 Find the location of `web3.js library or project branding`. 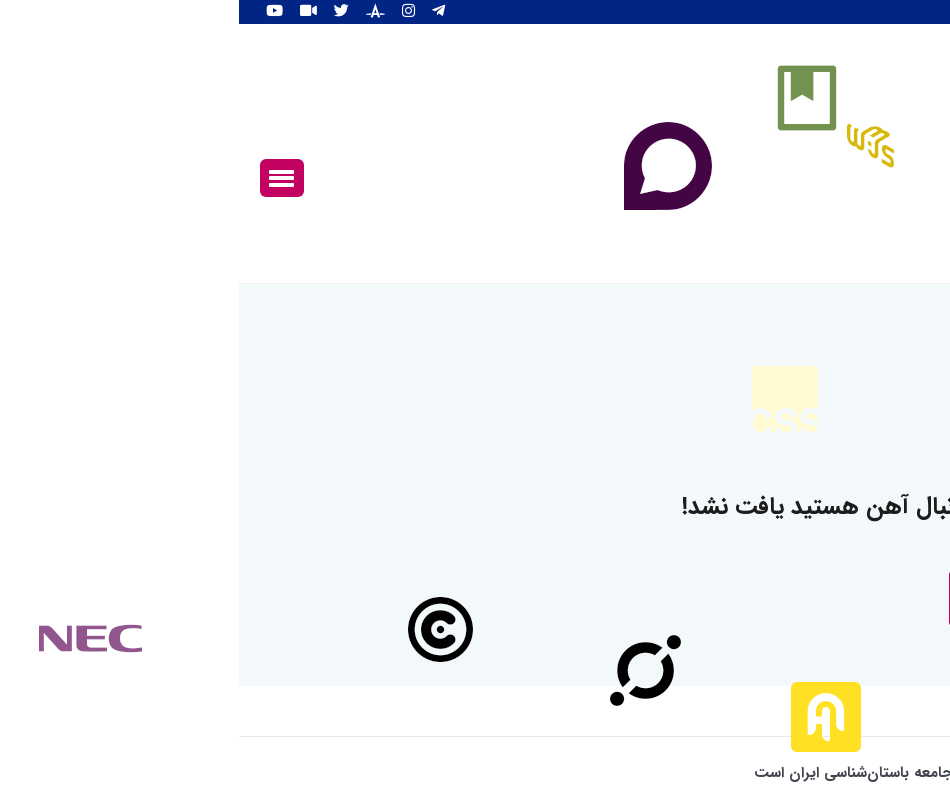

web3.js library or project branding is located at coordinates (870, 145).